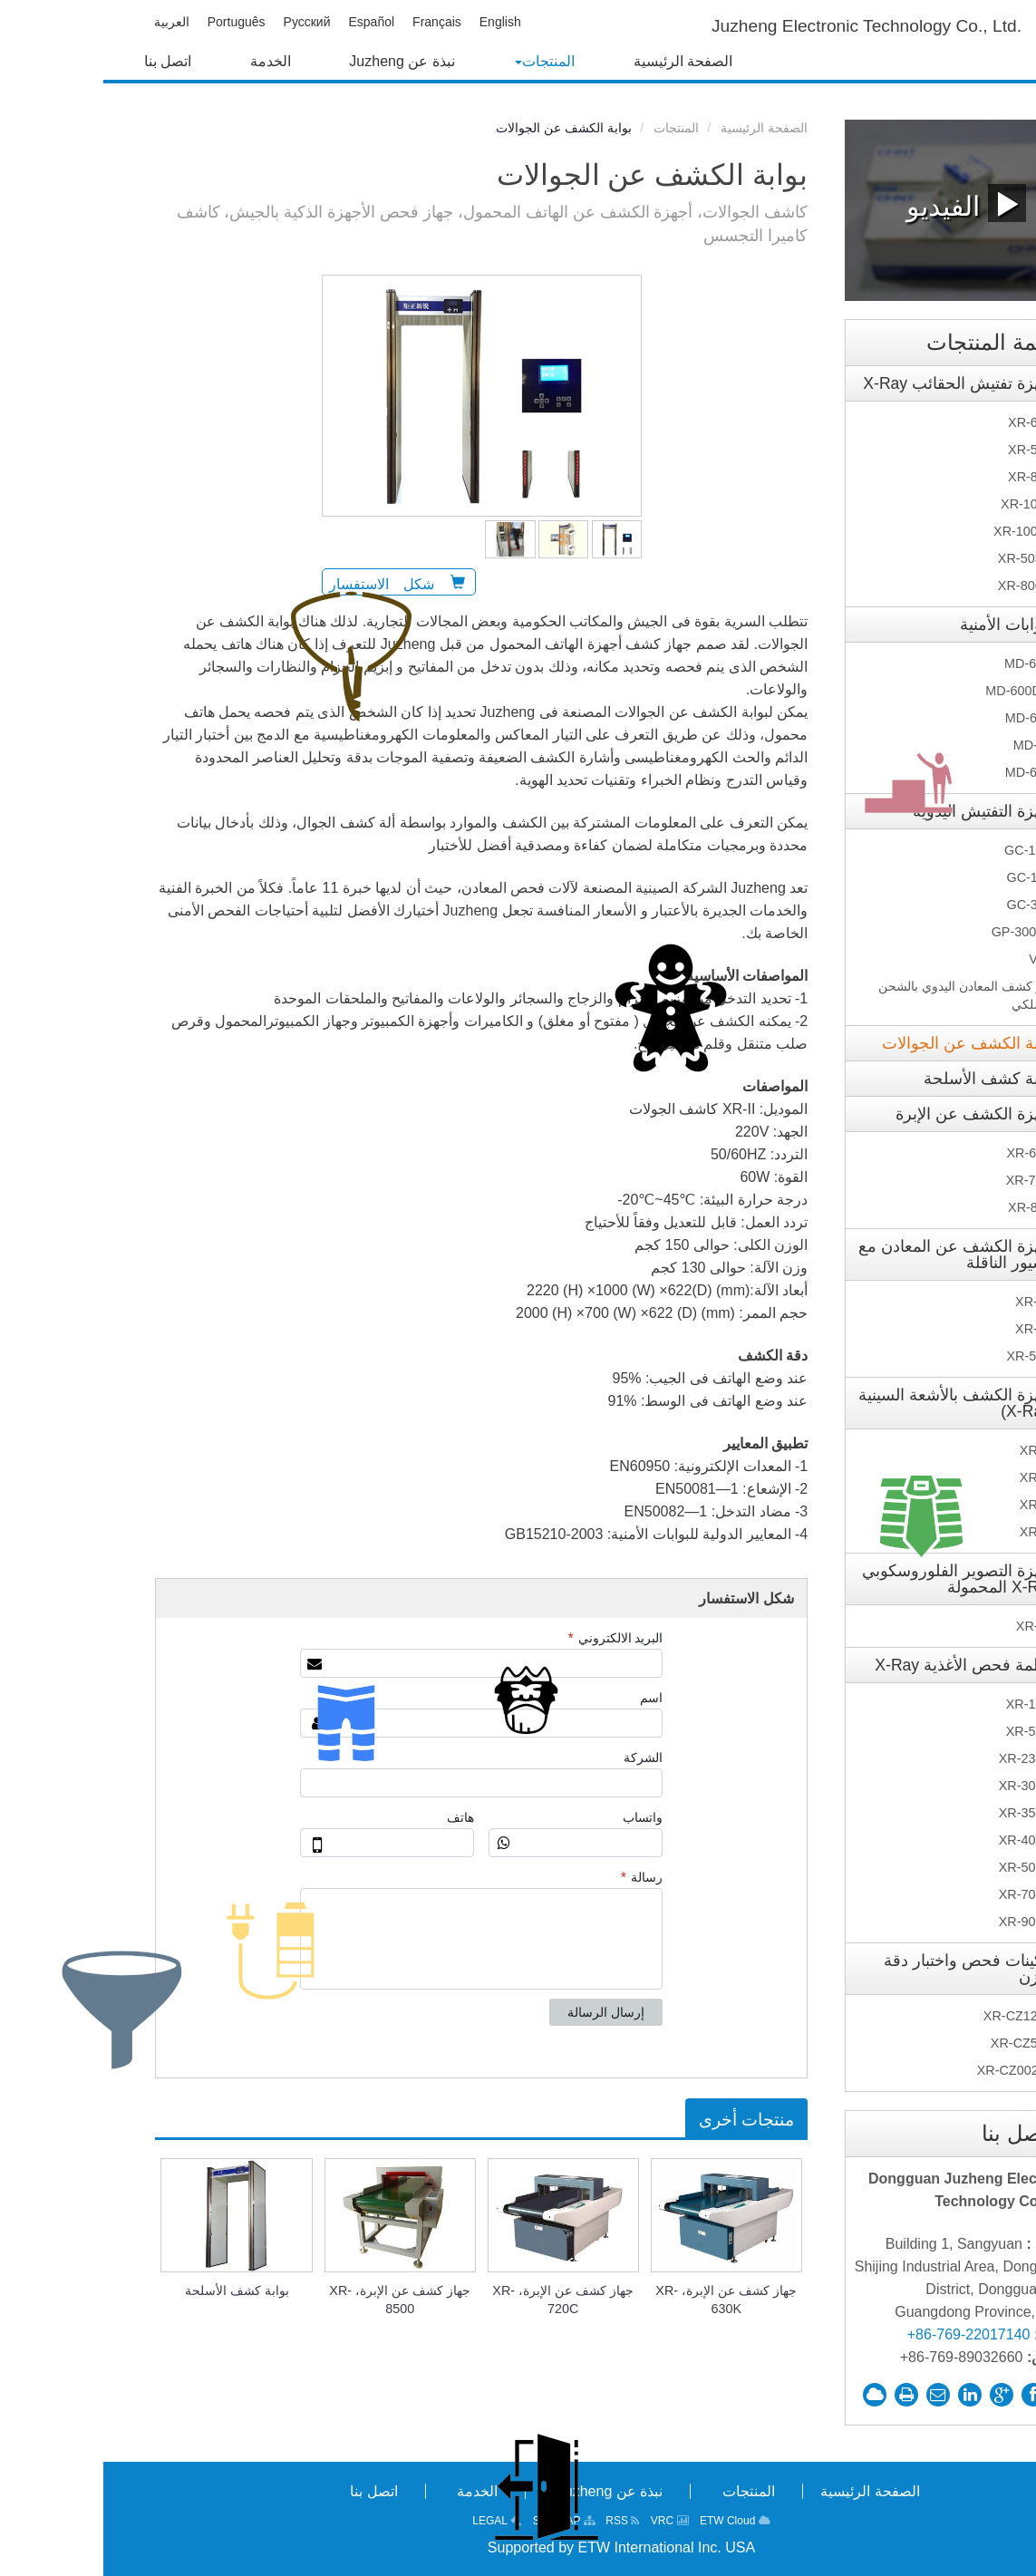 The image size is (1036, 2576). I want to click on enter a room or building, so click(547, 2486).